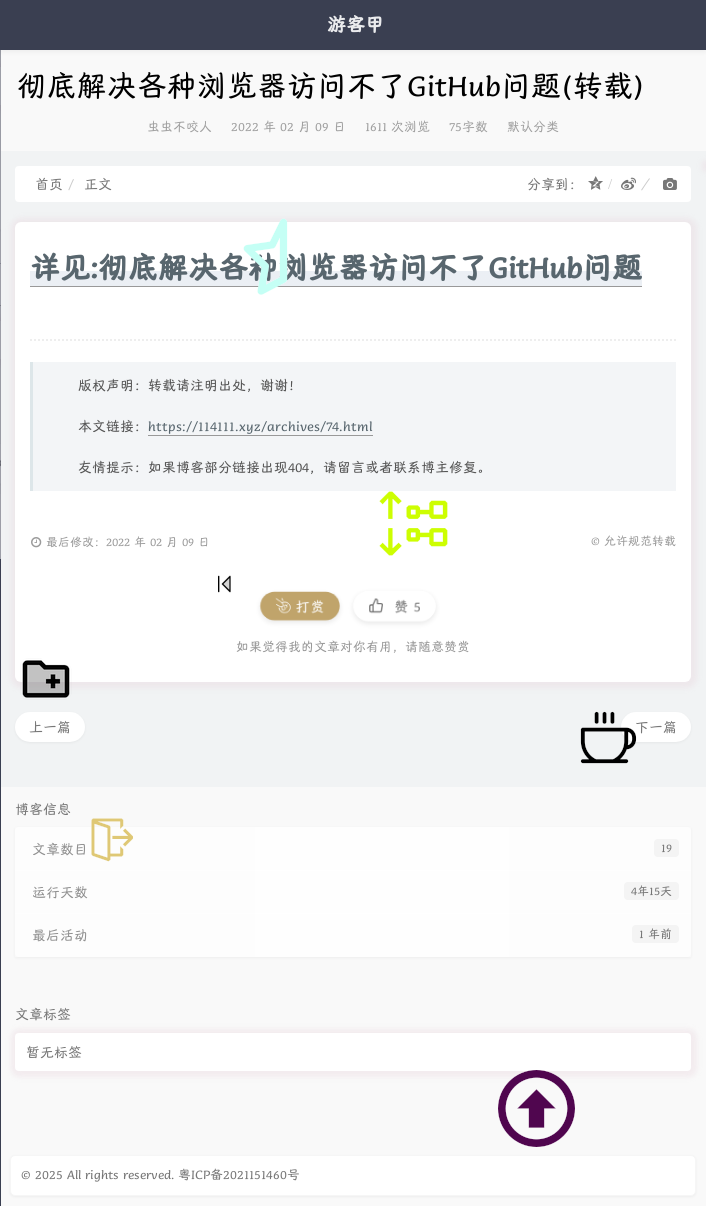 Image resolution: width=706 pixels, height=1206 pixels. What do you see at coordinates (283, 258) in the screenshot?
I see `indicates a partial or half-star rating` at bounding box center [283, 258].